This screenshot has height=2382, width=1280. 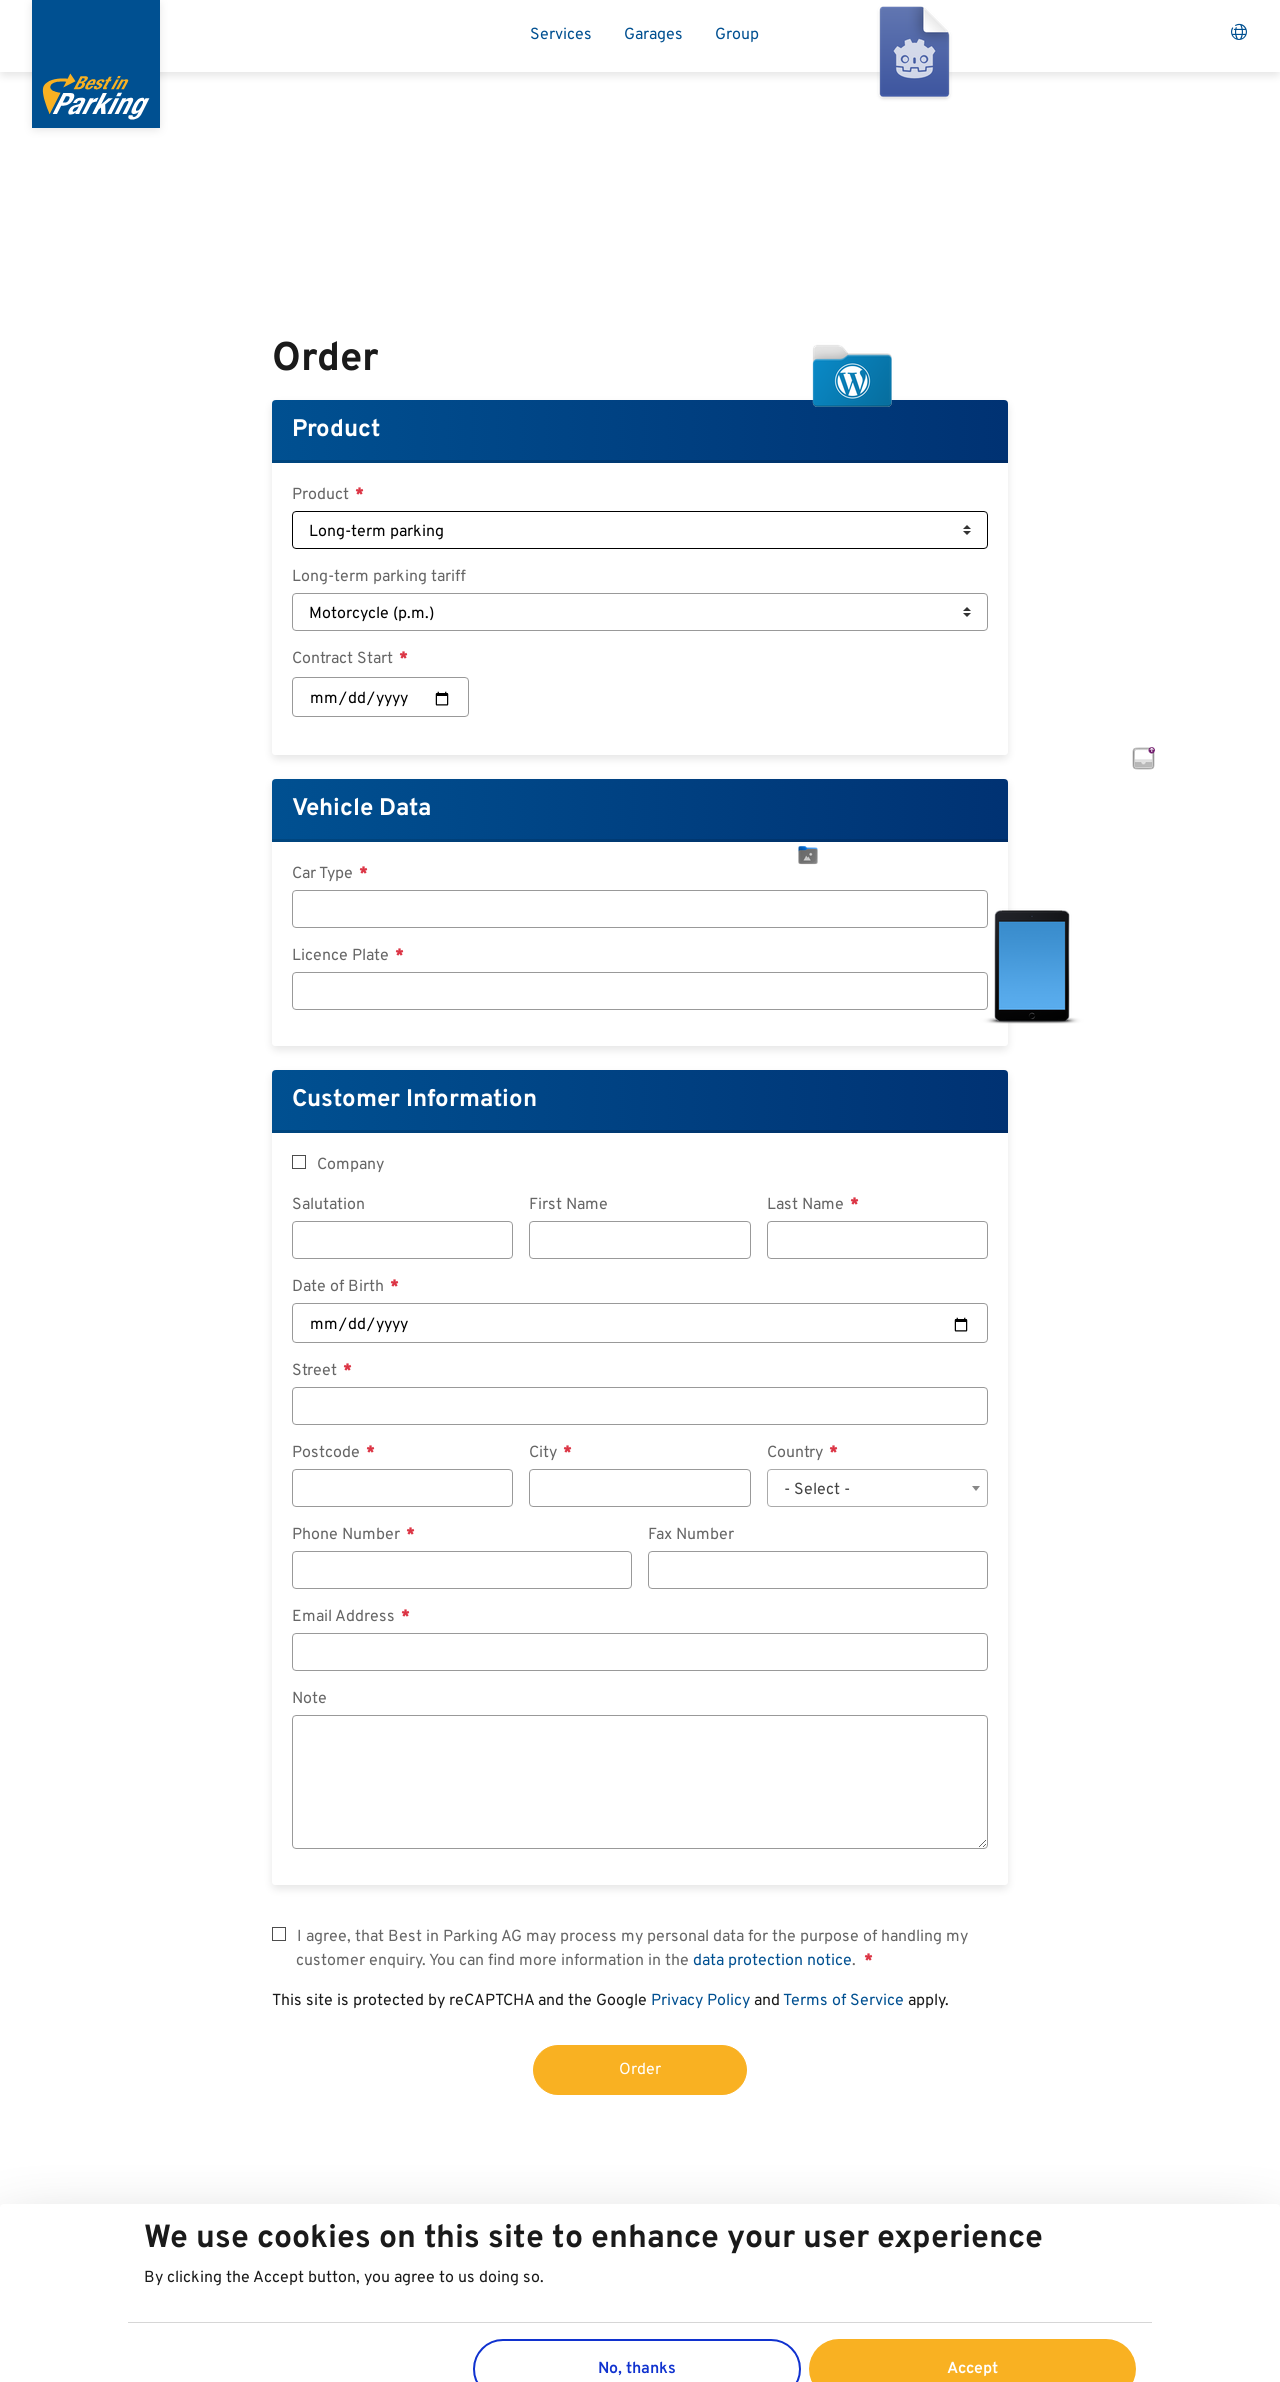 What do you see at coordinates (914, 53) in the screenshot?
I see `a godot game engine project file` at bounding box center [914, 53].